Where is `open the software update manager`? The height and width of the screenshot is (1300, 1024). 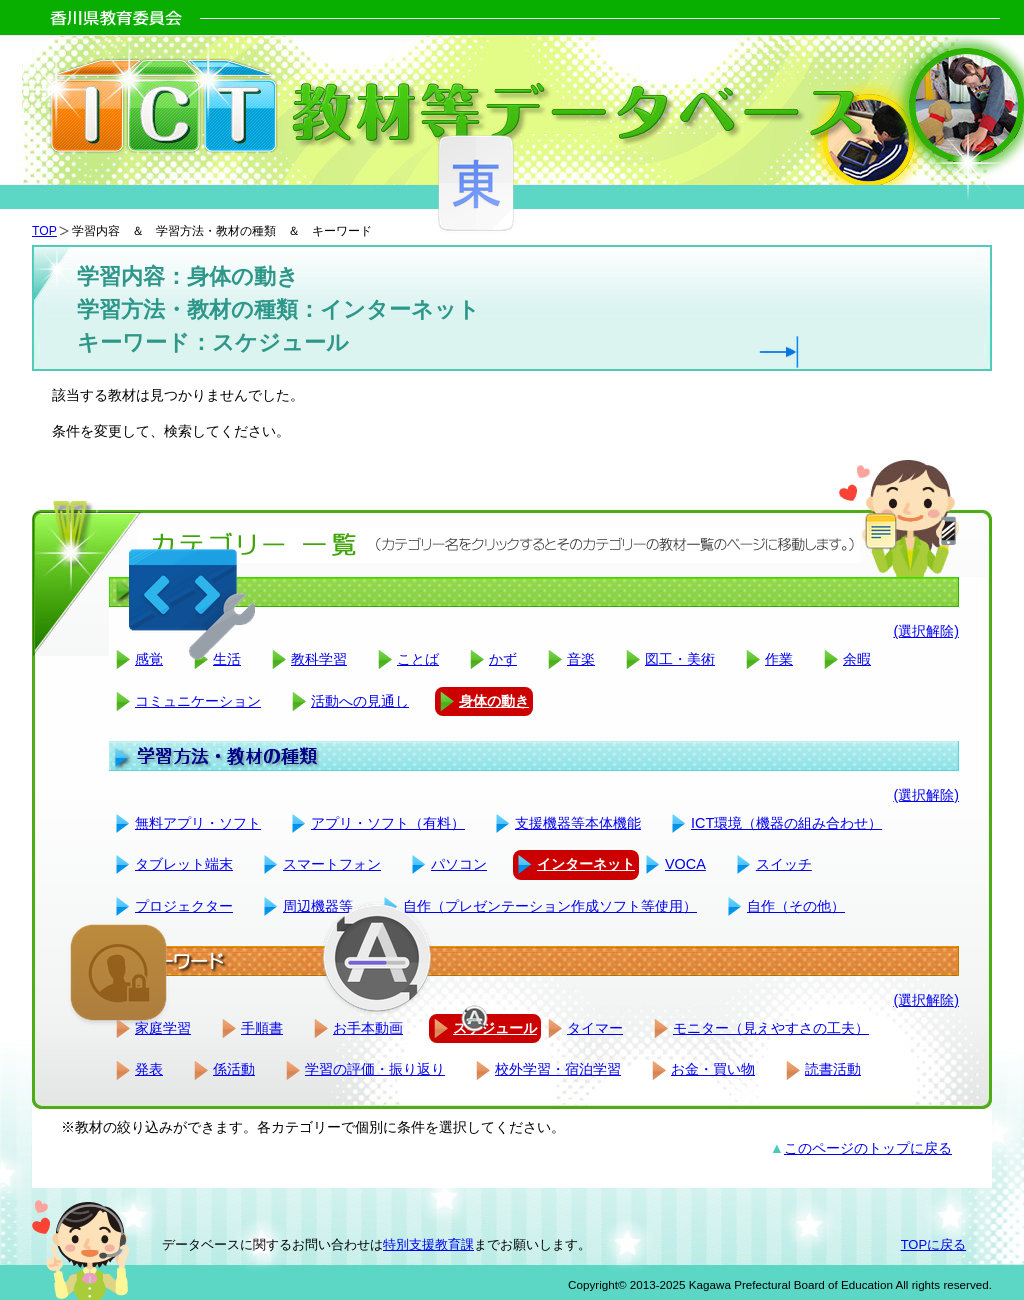
open the software update manager is located at coordinates (474, 1018).